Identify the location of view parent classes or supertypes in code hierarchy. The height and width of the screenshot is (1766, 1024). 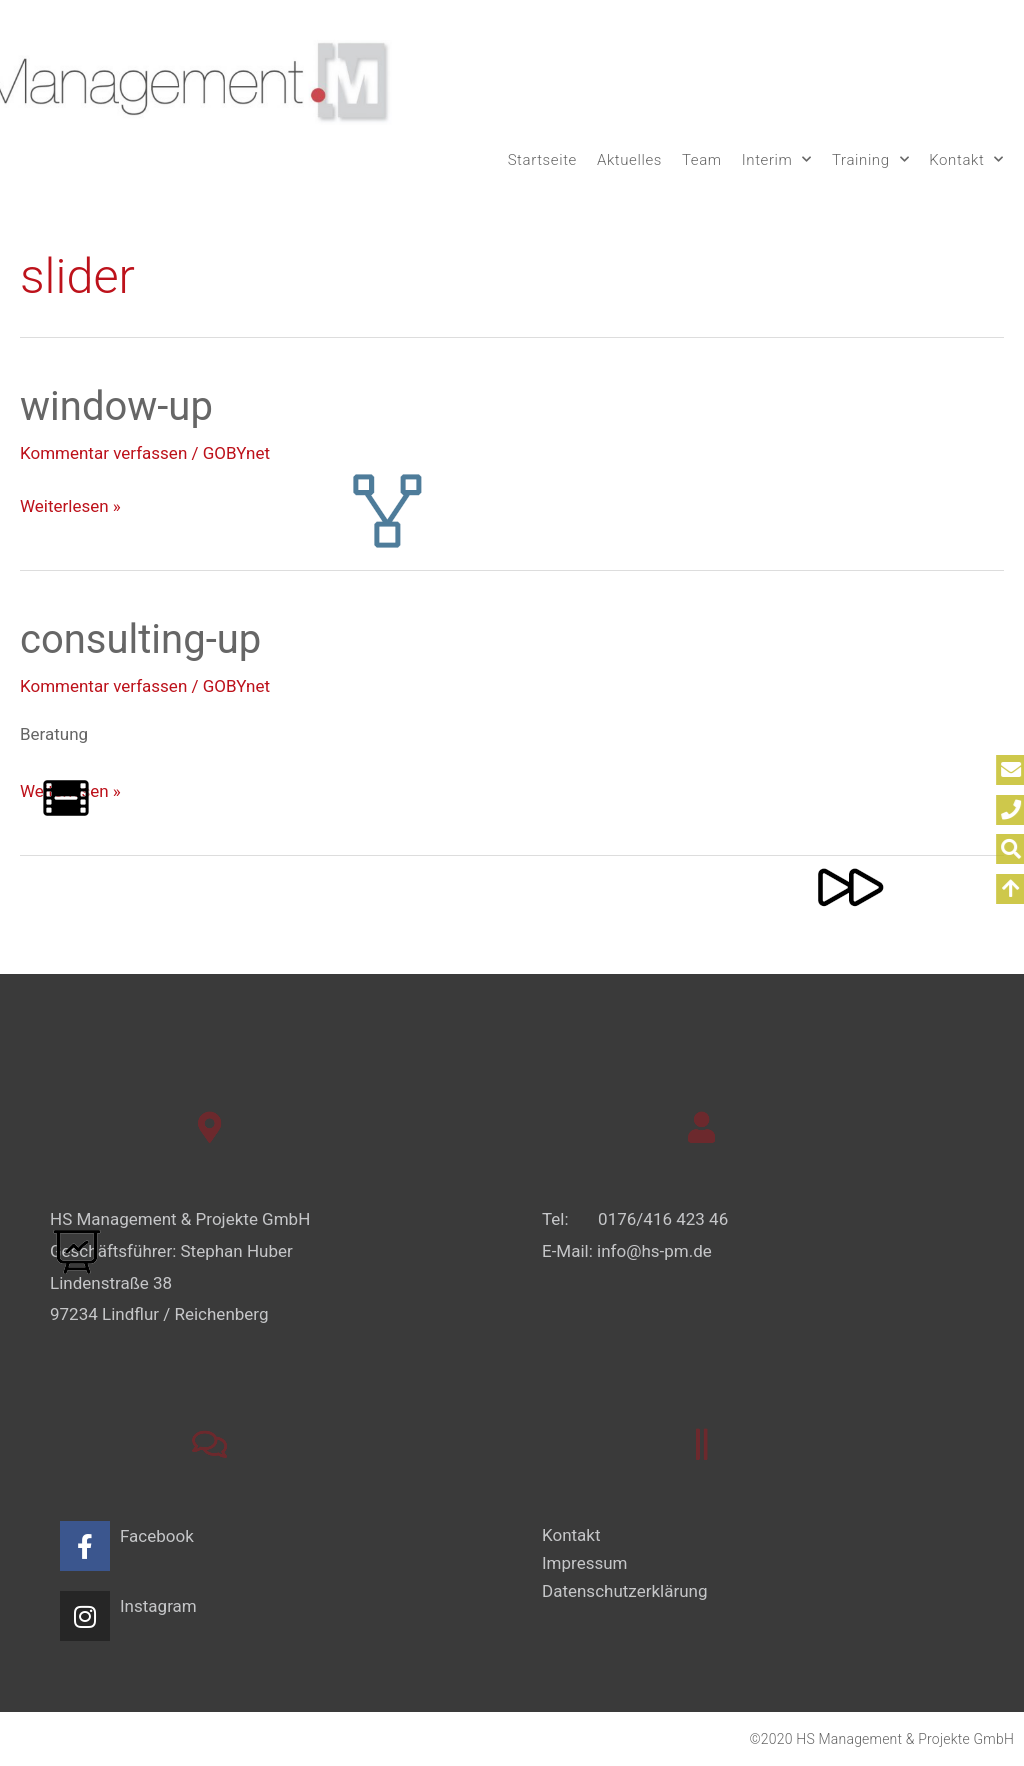
(390, 511).